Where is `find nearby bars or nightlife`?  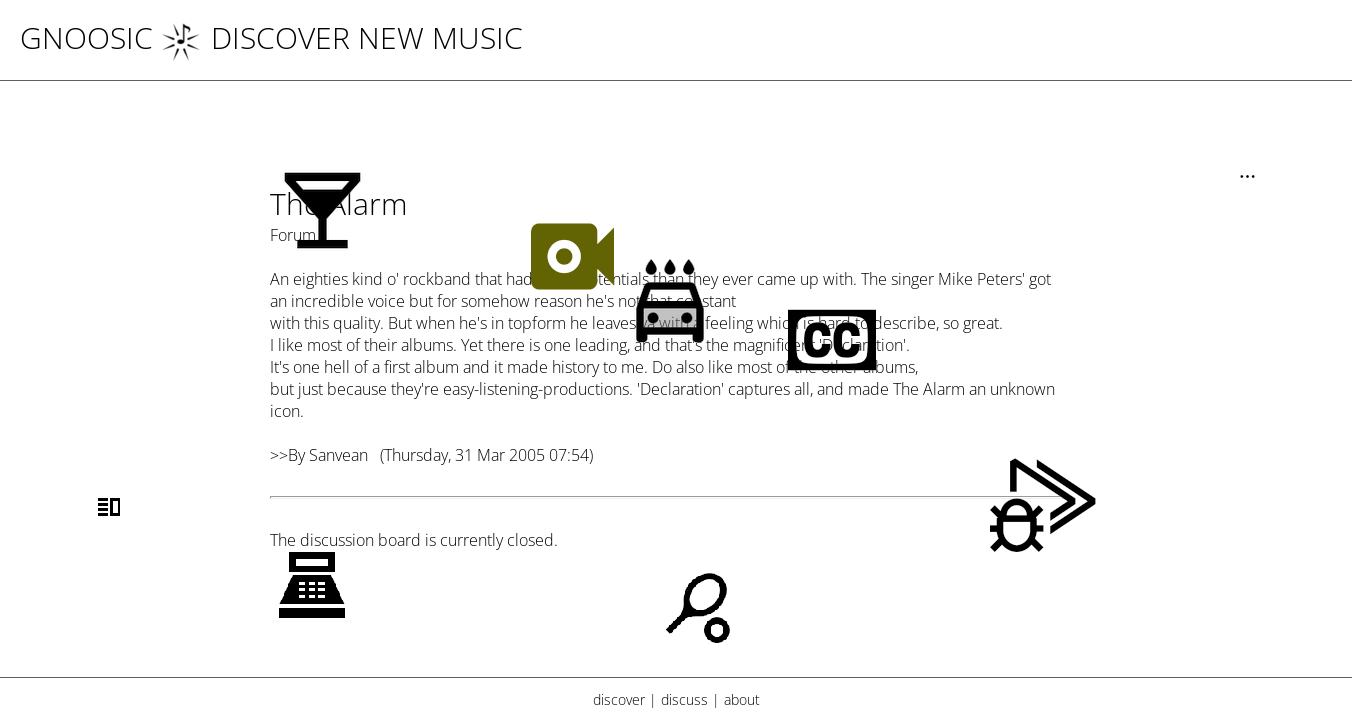 find nearby bars or nightlife is located at coordinates (322, 210).